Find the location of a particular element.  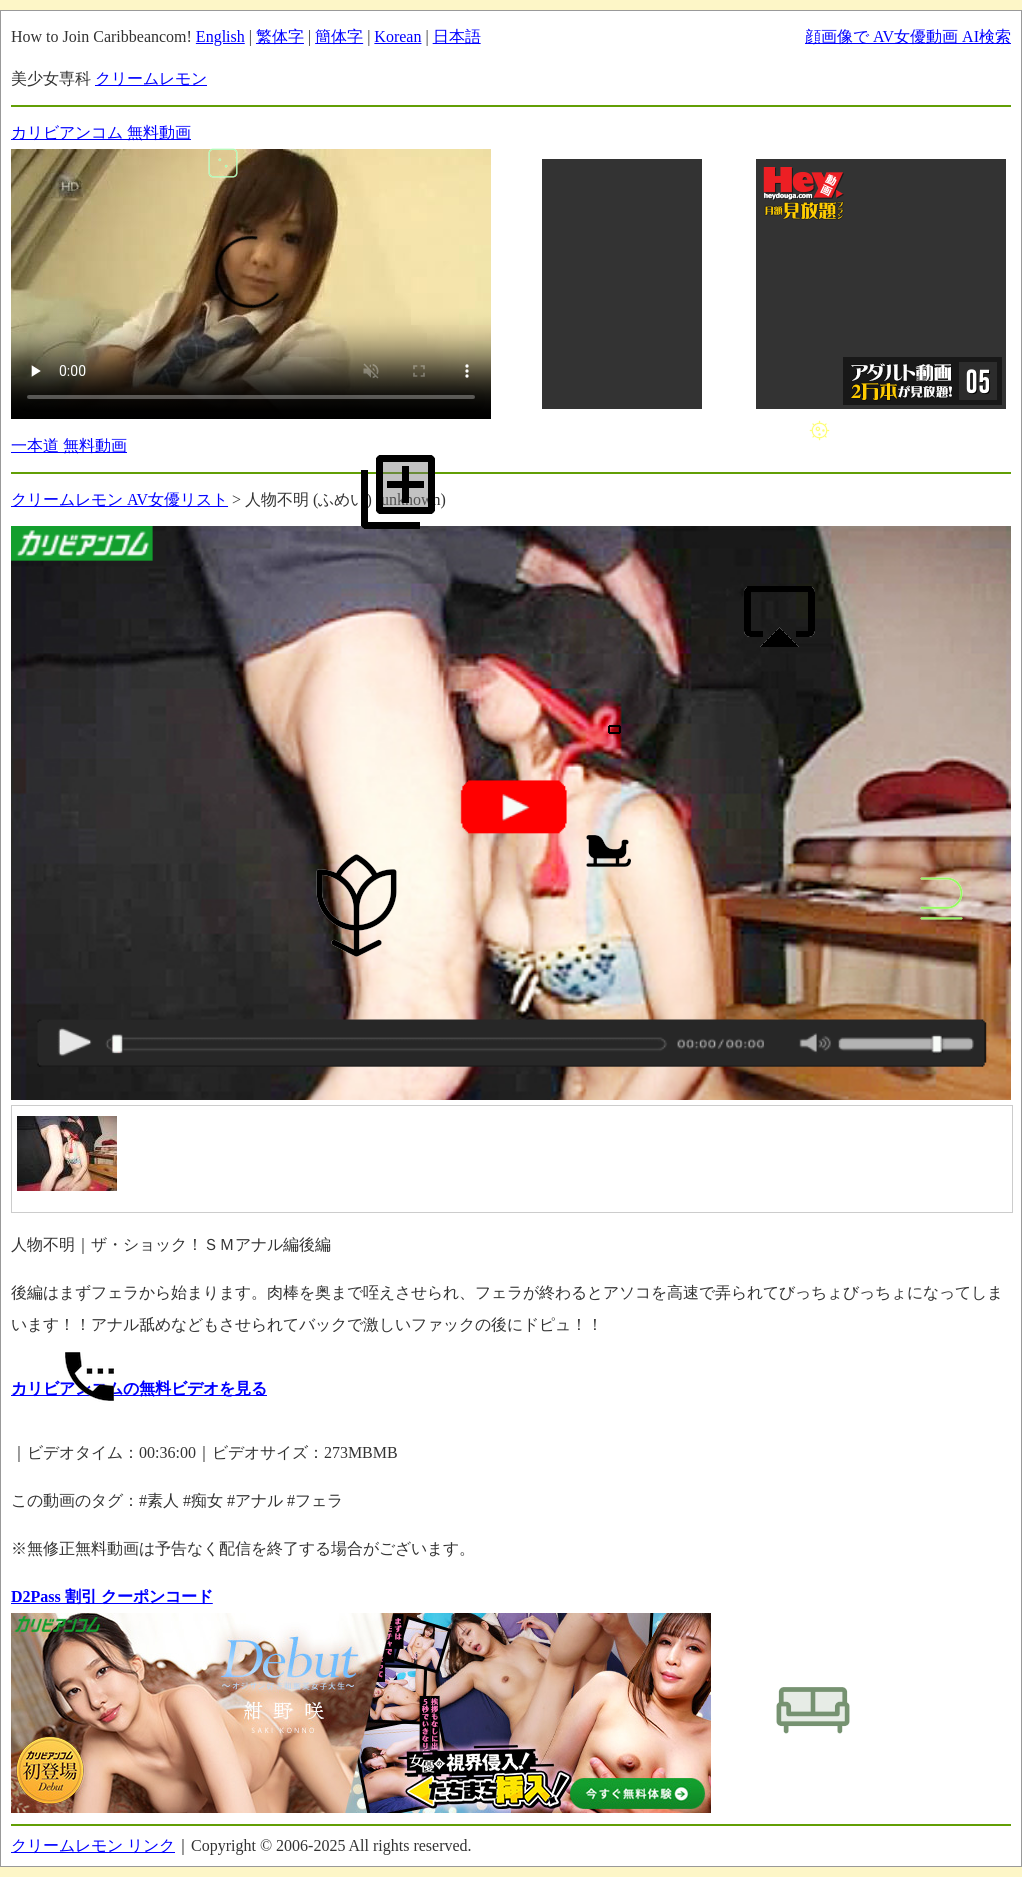

indicates holiday or winter seasonal content is located at coordinates (607, 851).